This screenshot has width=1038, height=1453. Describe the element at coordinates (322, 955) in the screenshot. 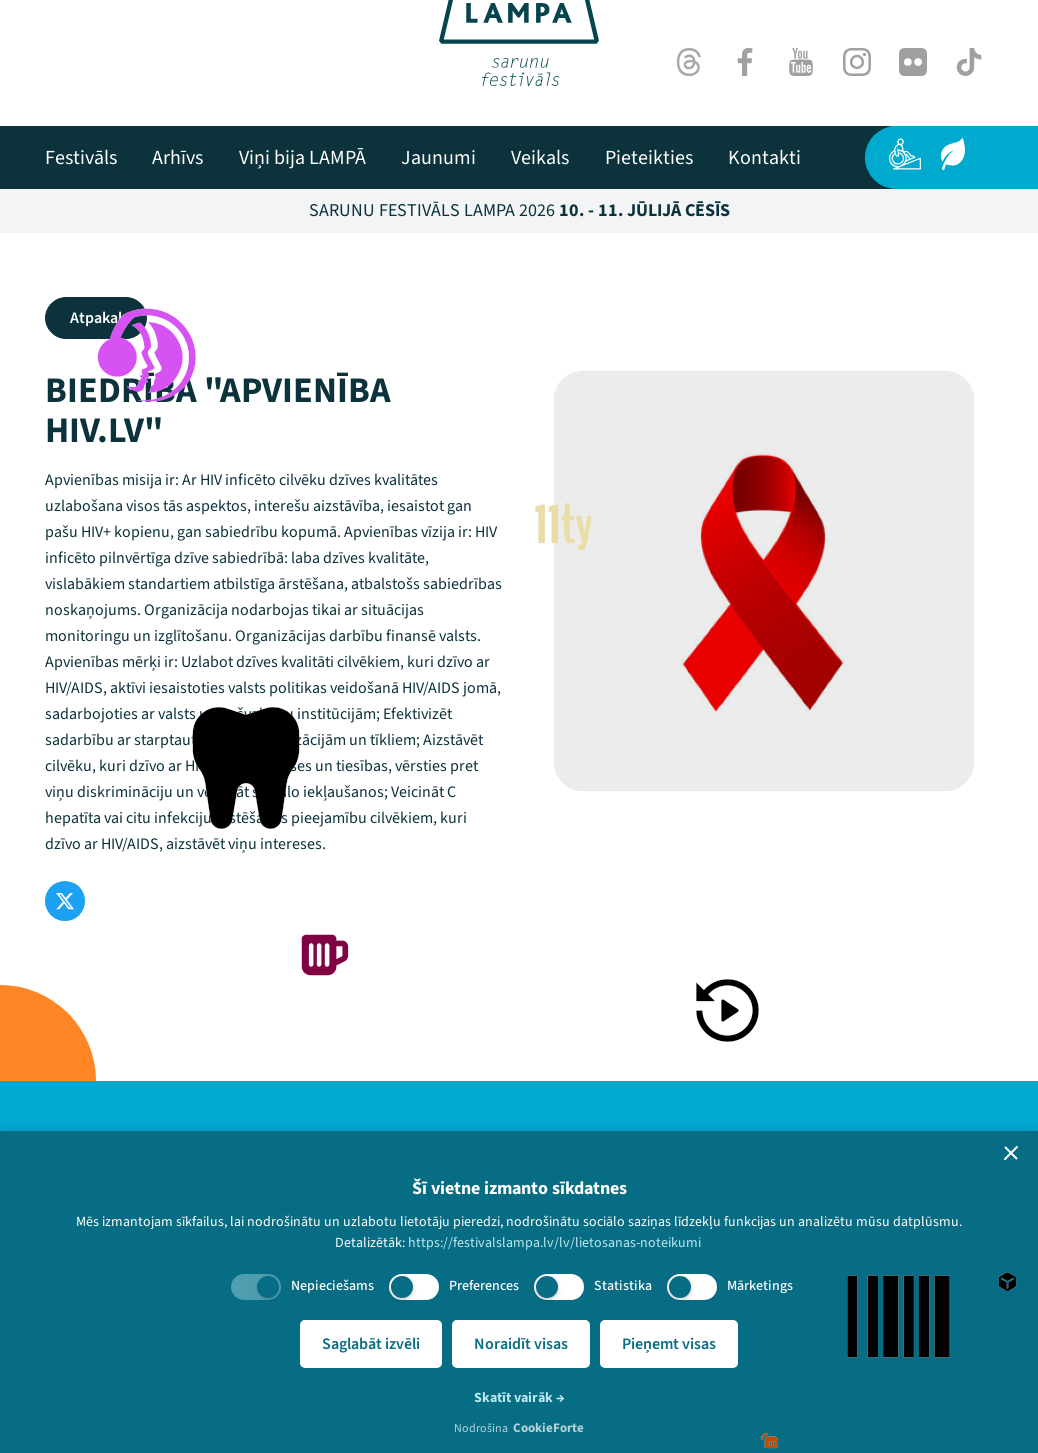

I see `browse nearby bars or pubs` at that location.